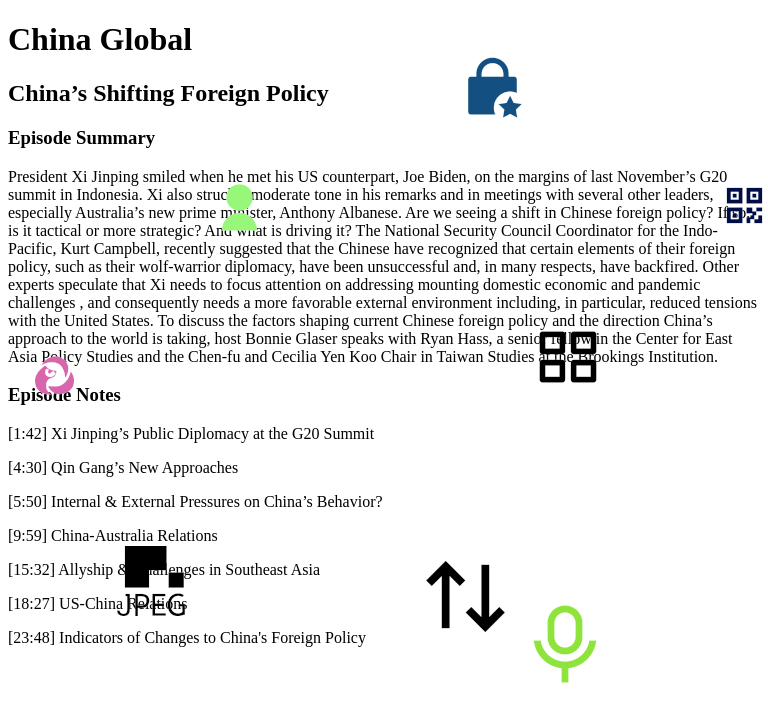 The height and width of the screenshot is (720, 768). Describe the element at coordinates (465, 596) in the screenshot. I see `sort items in ascending or descending order` at that location.